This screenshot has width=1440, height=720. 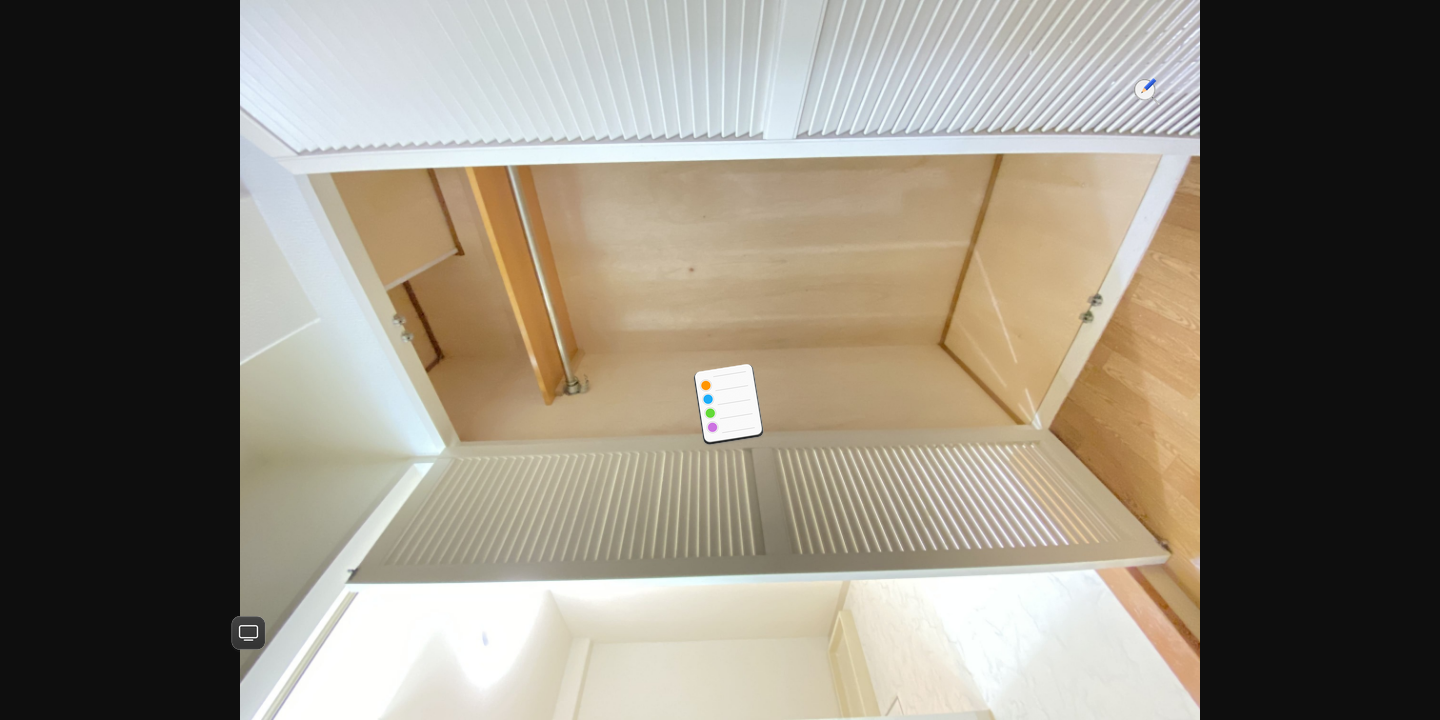 What do you see at coordinates (728, 405) in the screenshot?
I see `open the reminders app` at bounding box center [728, 405].